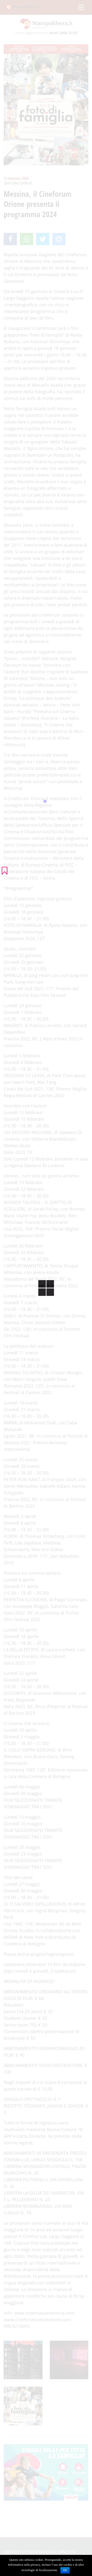 The image size is (92, 2576). What do you see at coordinates (45, 801) in the screenshot?
I see `adjust settings or preferences` at bounding box center [45, 801].